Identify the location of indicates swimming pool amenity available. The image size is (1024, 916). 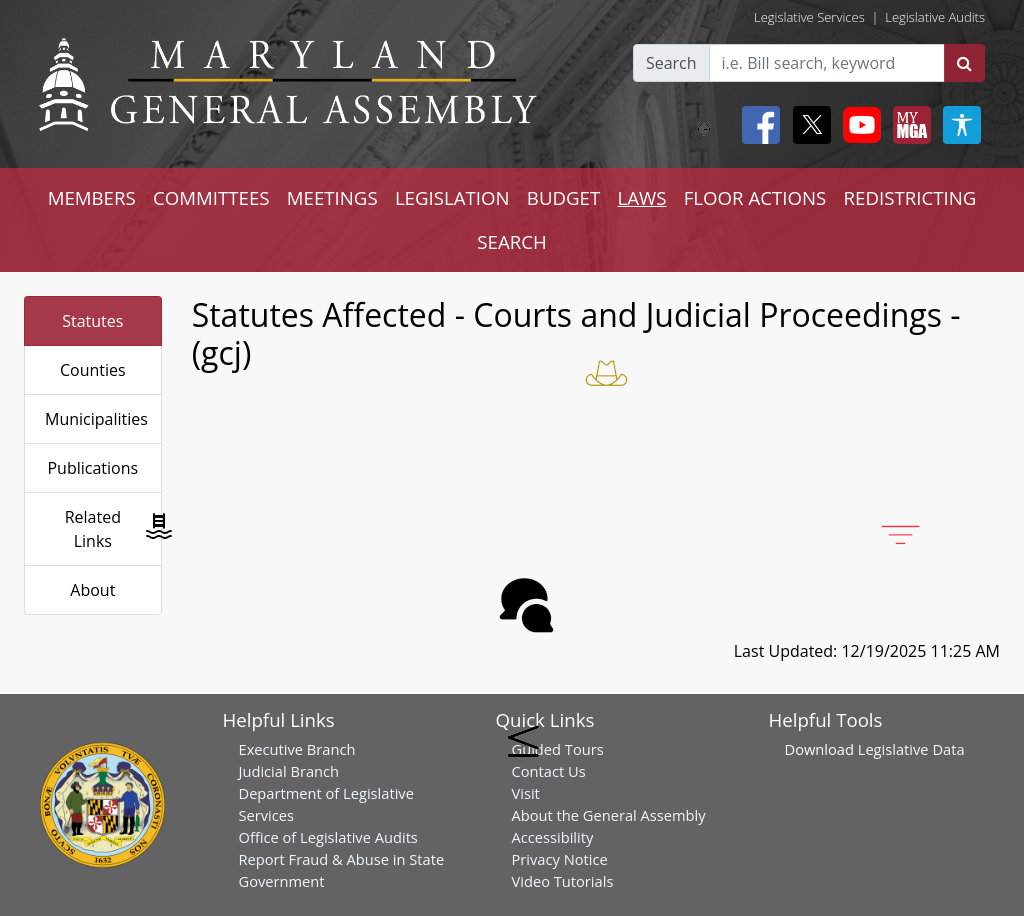
(159, 526).